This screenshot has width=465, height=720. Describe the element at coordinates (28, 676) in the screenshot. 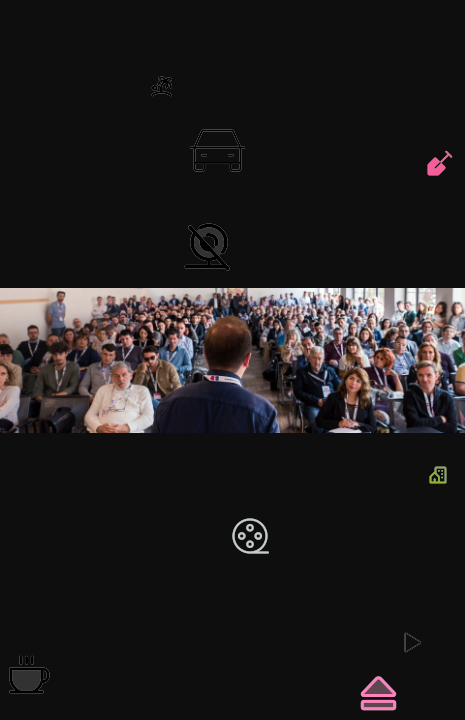

I see `find nearby coffee shops or cafés` at that location.